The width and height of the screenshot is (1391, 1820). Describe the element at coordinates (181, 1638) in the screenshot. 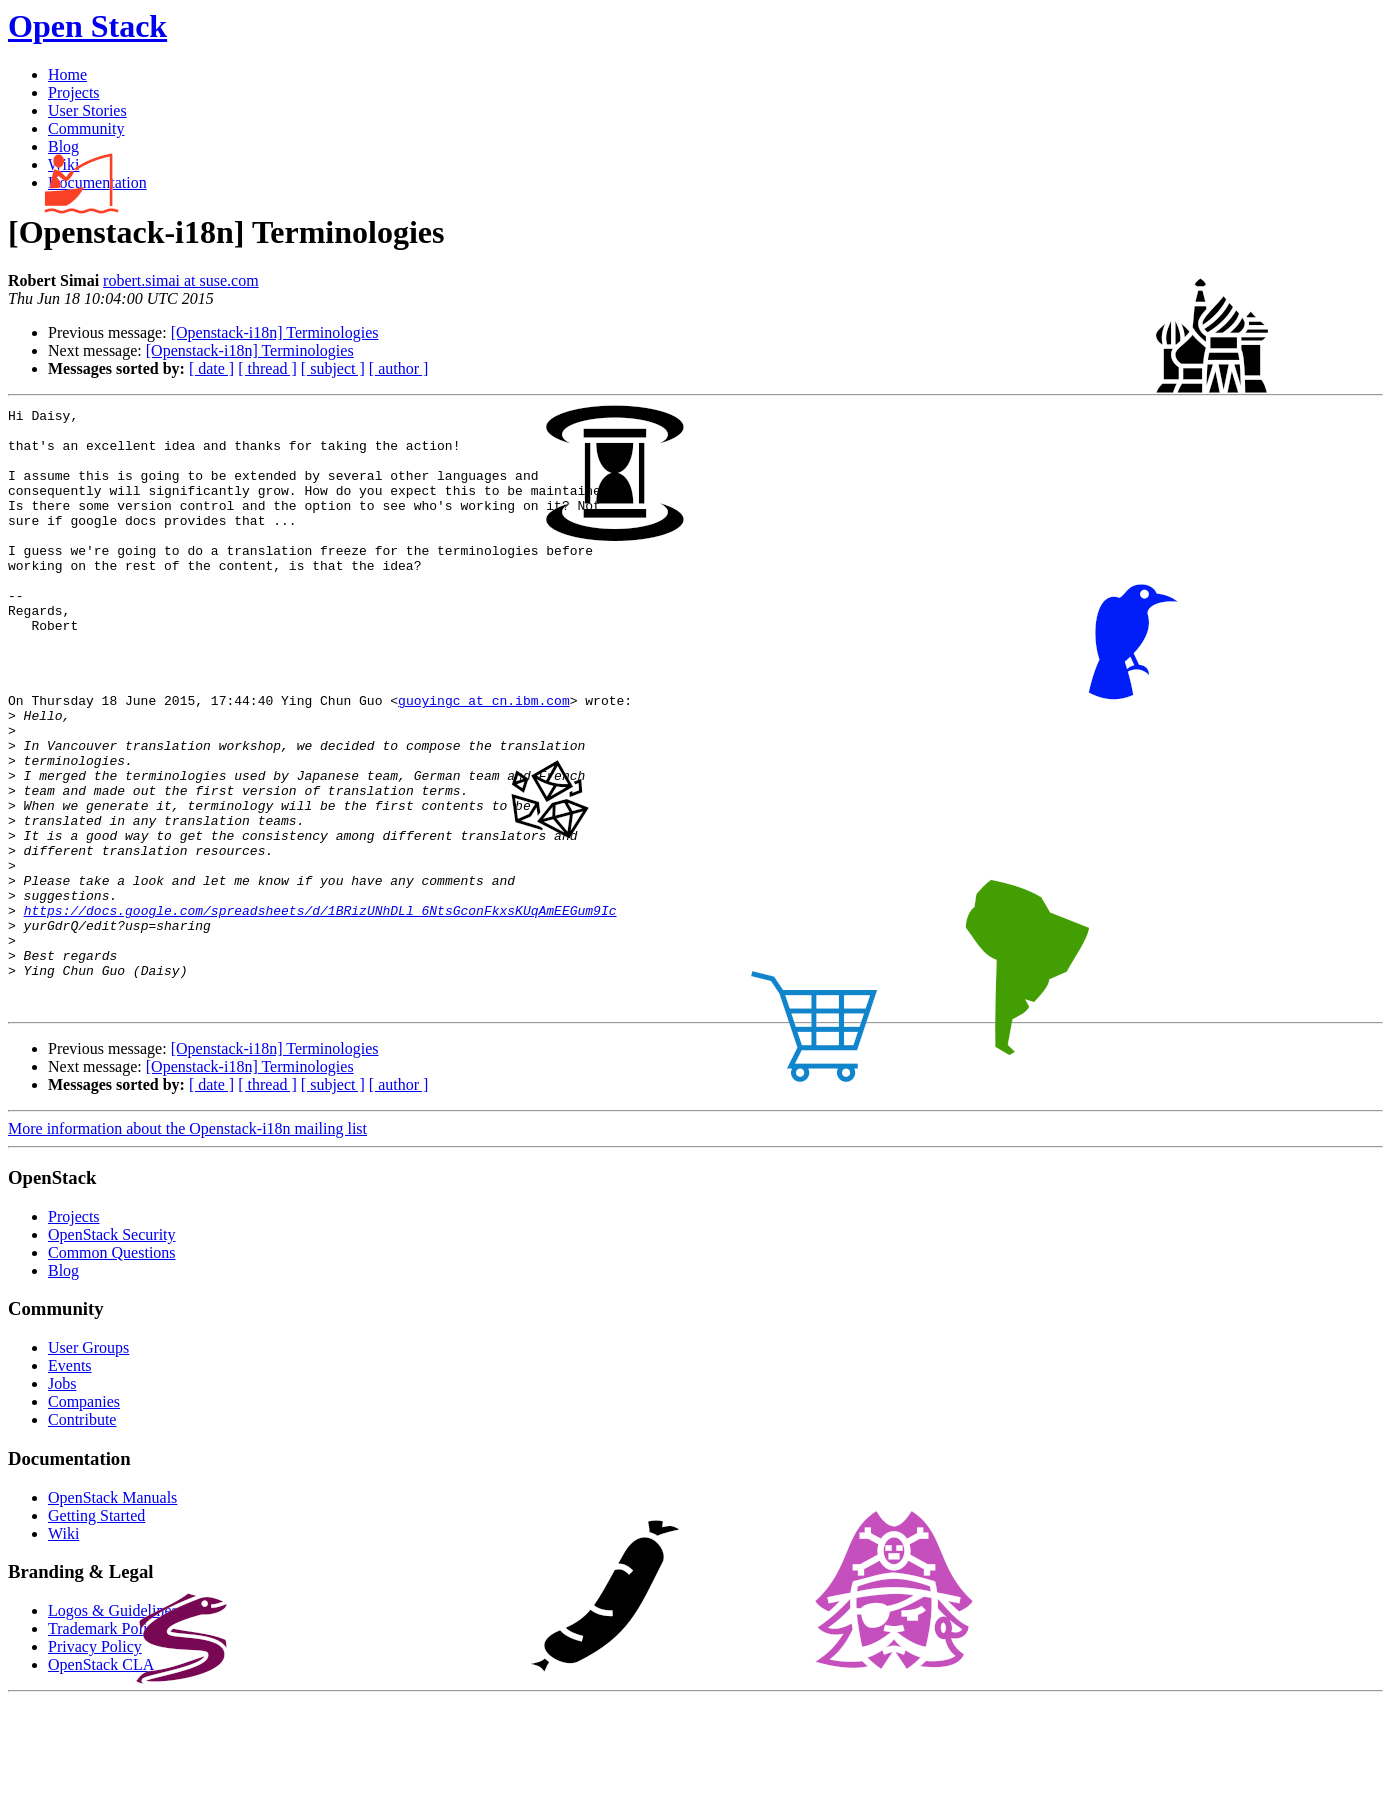

I see `eel creature or fish type in a game inventory` at that location.